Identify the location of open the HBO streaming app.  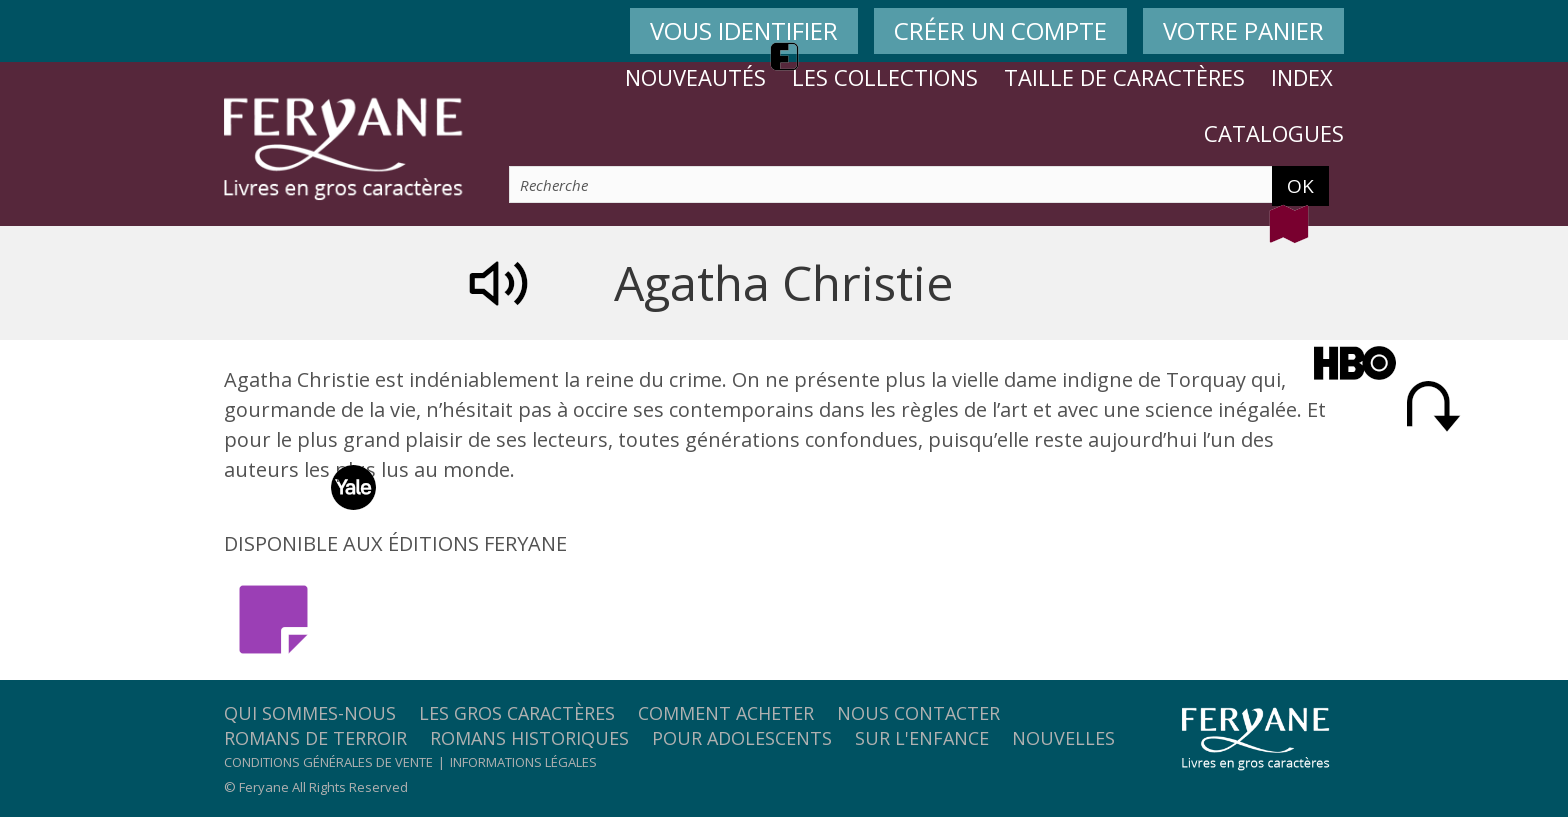
(1355, 363).